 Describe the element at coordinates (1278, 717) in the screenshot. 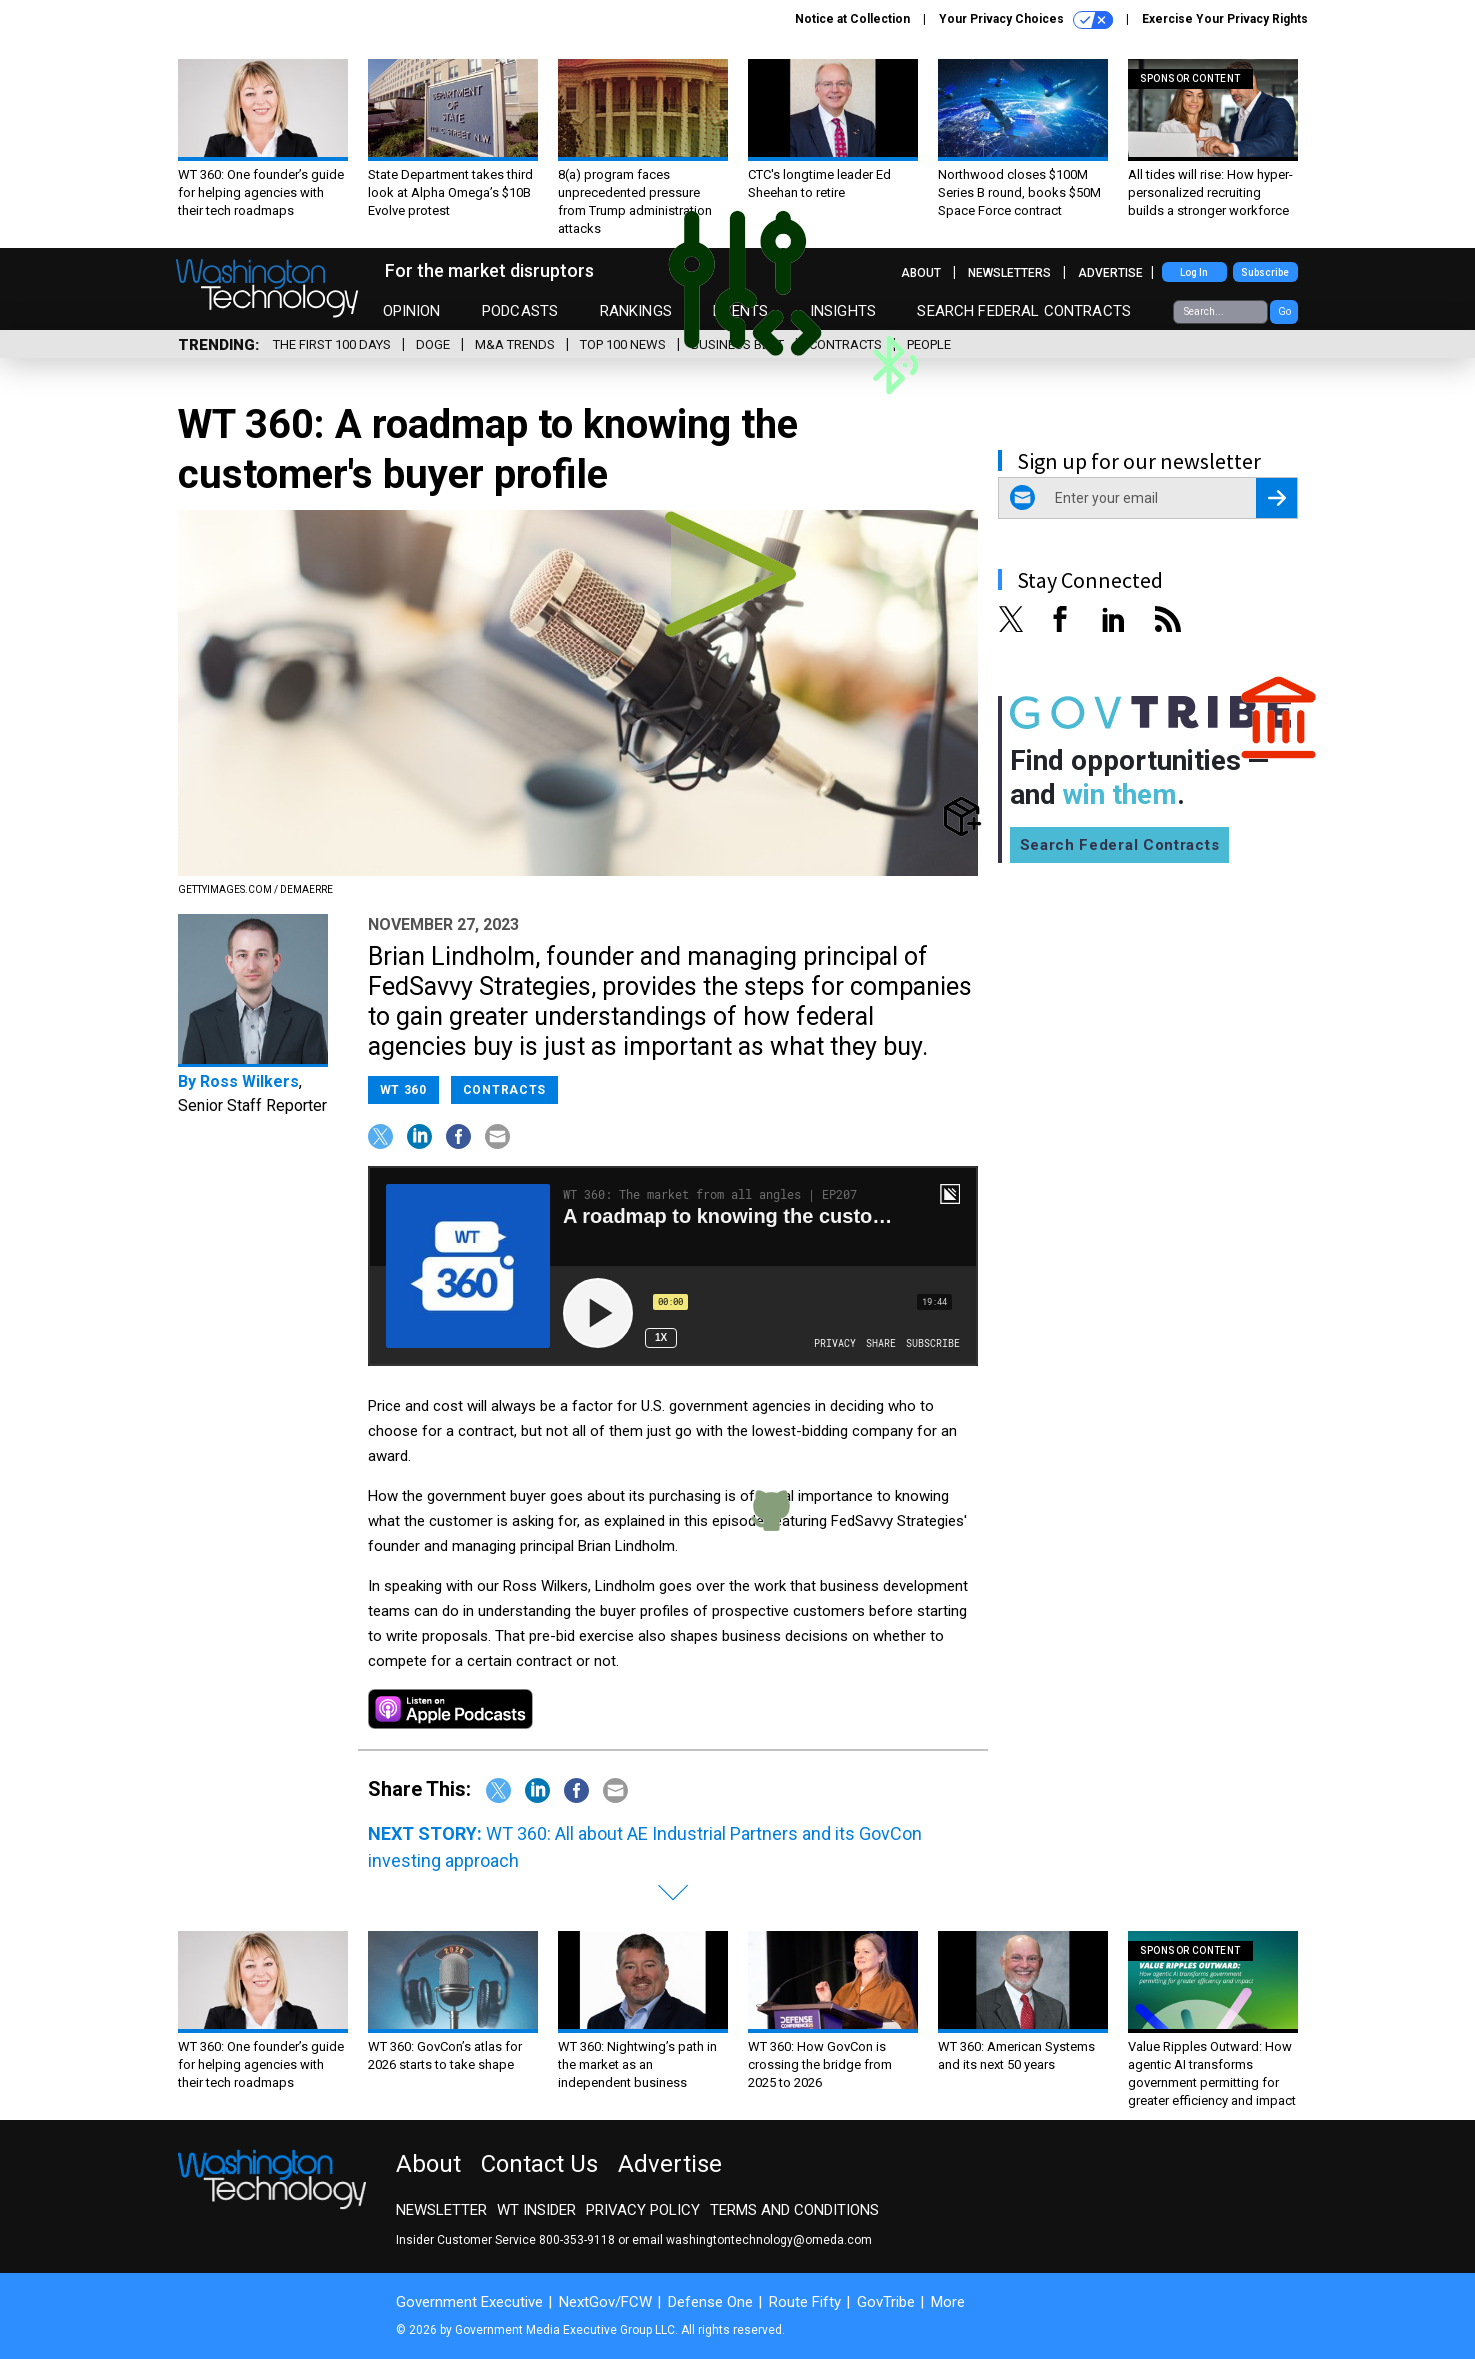

I see `view nearby landmarks or points of interest` at that location.